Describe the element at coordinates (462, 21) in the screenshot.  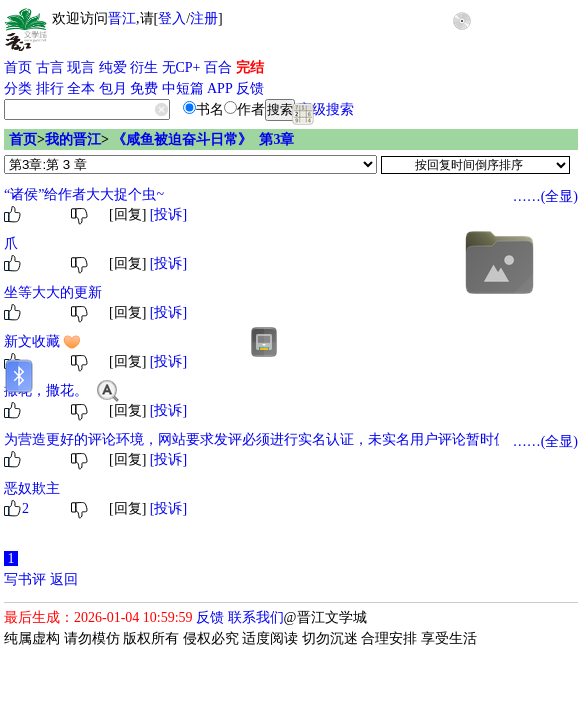
I see `indicates a blank DVD-R disc ready for burning` at that location.